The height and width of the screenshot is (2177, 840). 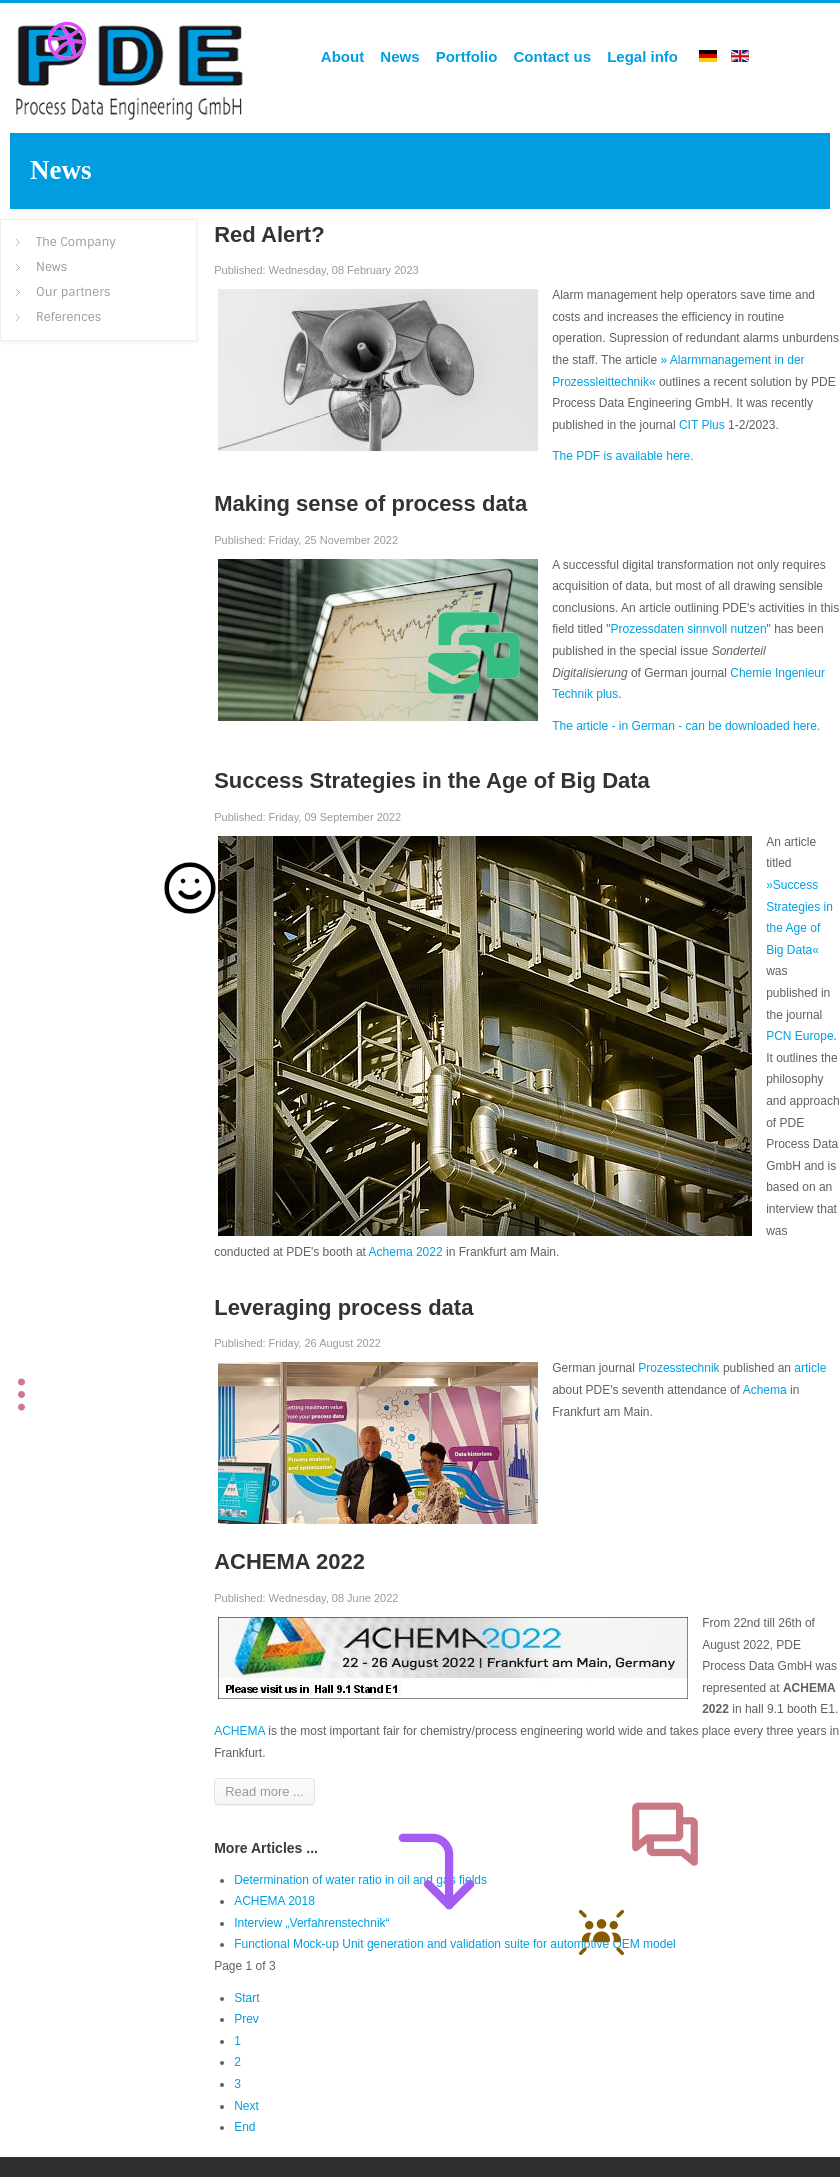 I want to click on view active or highlighted team members, so click(x=601, y=1932).